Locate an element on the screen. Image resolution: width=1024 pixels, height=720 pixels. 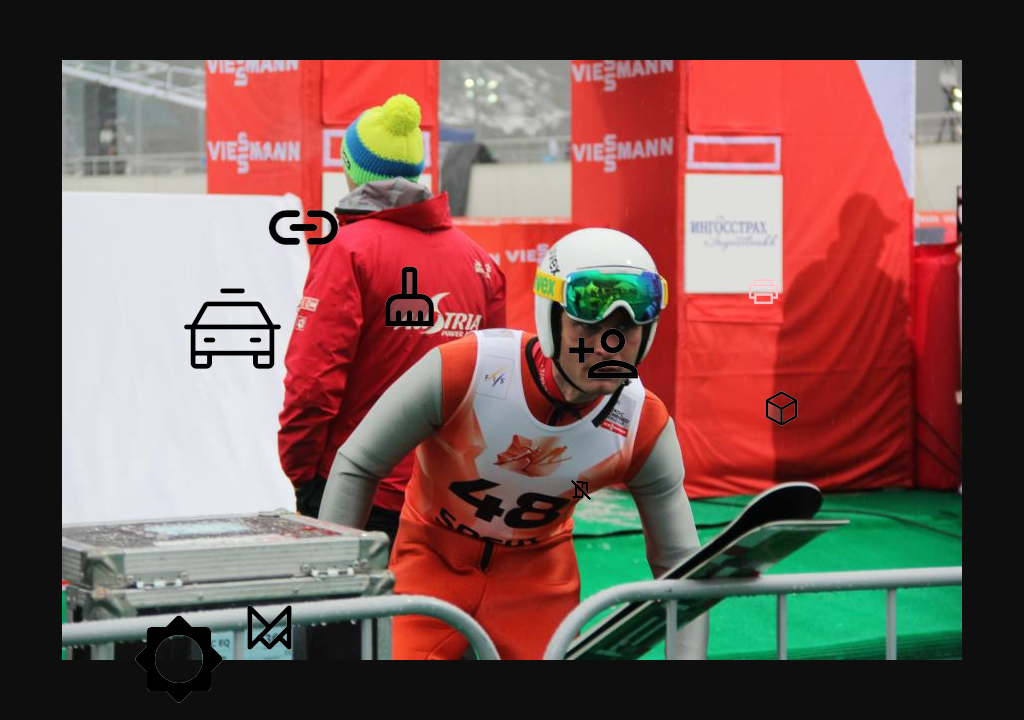
add a new contact is located at coordinates (603, 353).